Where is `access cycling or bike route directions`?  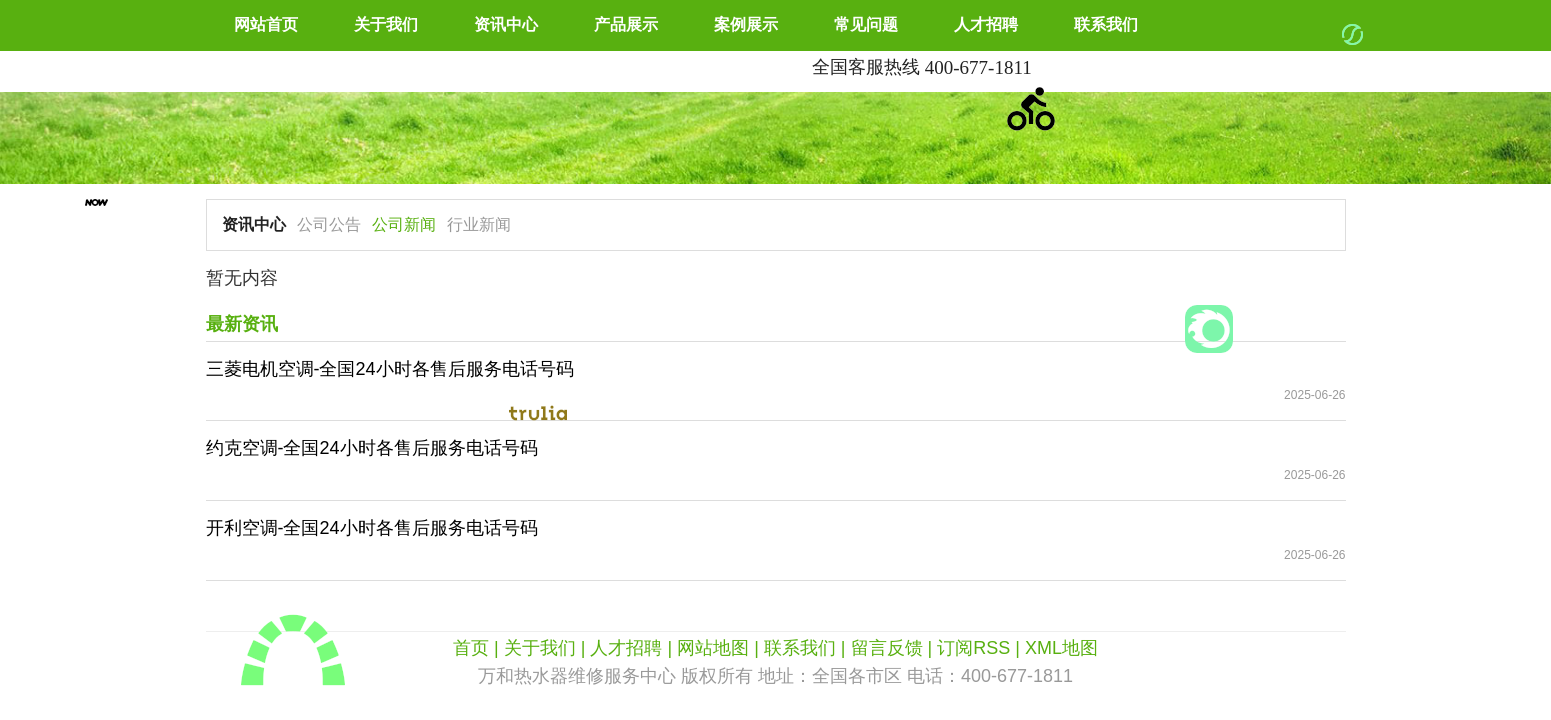 access cycling or bike route directions is located at coordinates (1031, 111).